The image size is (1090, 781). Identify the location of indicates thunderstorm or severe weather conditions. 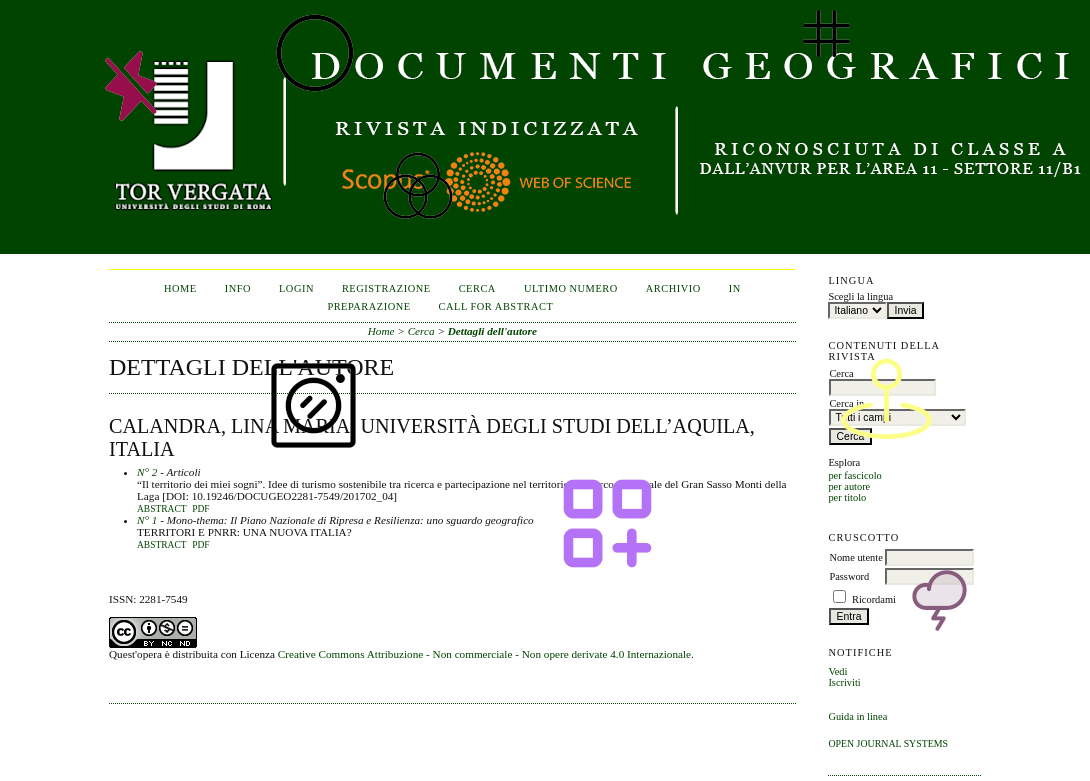
(939, 599).